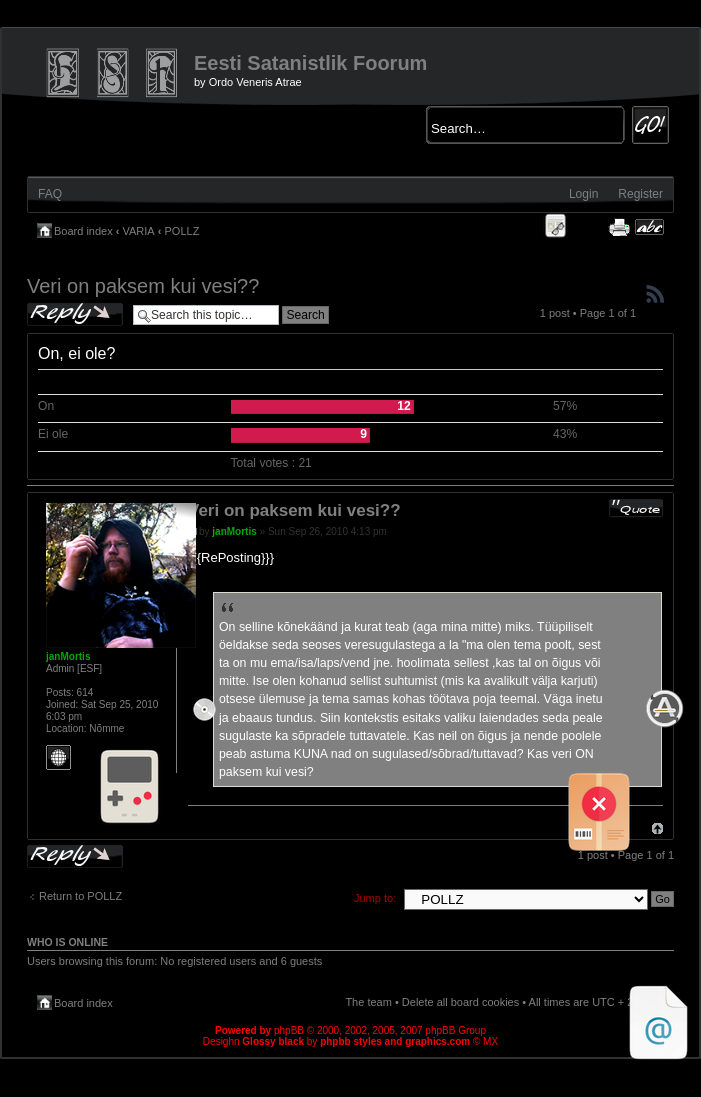  I want to click on an email message file or .eml attachment, so click(658, 1022).